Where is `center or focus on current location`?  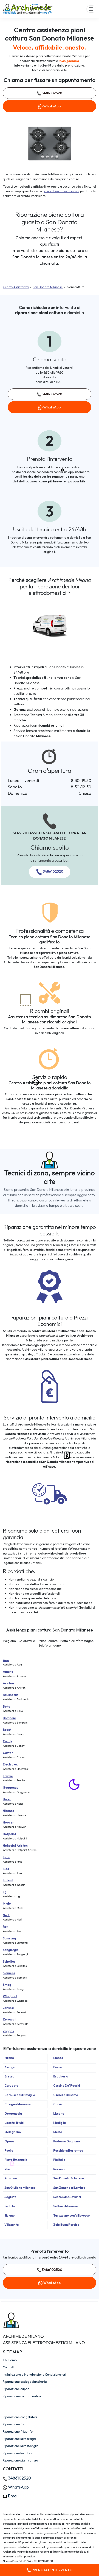 center or focus on current location is located at coordinates (36, 1082).